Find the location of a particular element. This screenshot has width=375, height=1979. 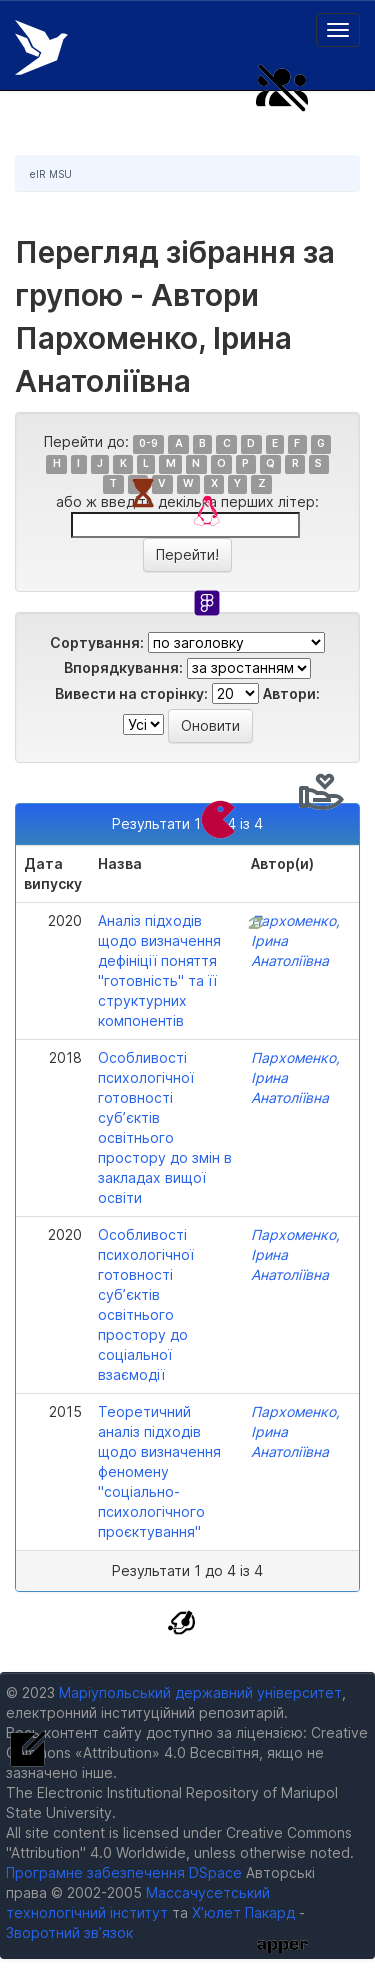

open zoiper VoIP calling app is located at coordinates (181, 1622).